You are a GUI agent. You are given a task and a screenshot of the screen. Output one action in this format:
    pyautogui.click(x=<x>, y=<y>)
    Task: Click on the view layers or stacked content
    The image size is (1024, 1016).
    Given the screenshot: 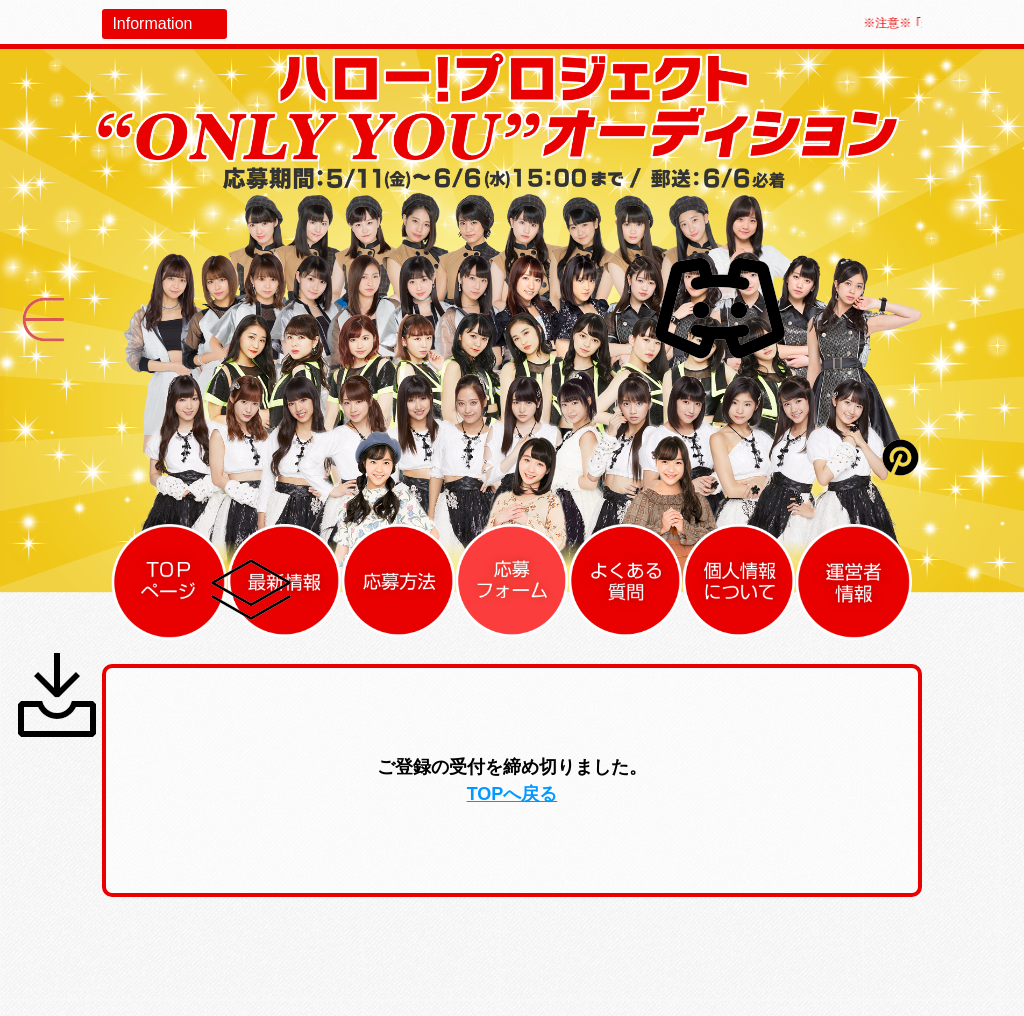 What is the action you would take?
    pyautogui.click(x=251, y=591)
    